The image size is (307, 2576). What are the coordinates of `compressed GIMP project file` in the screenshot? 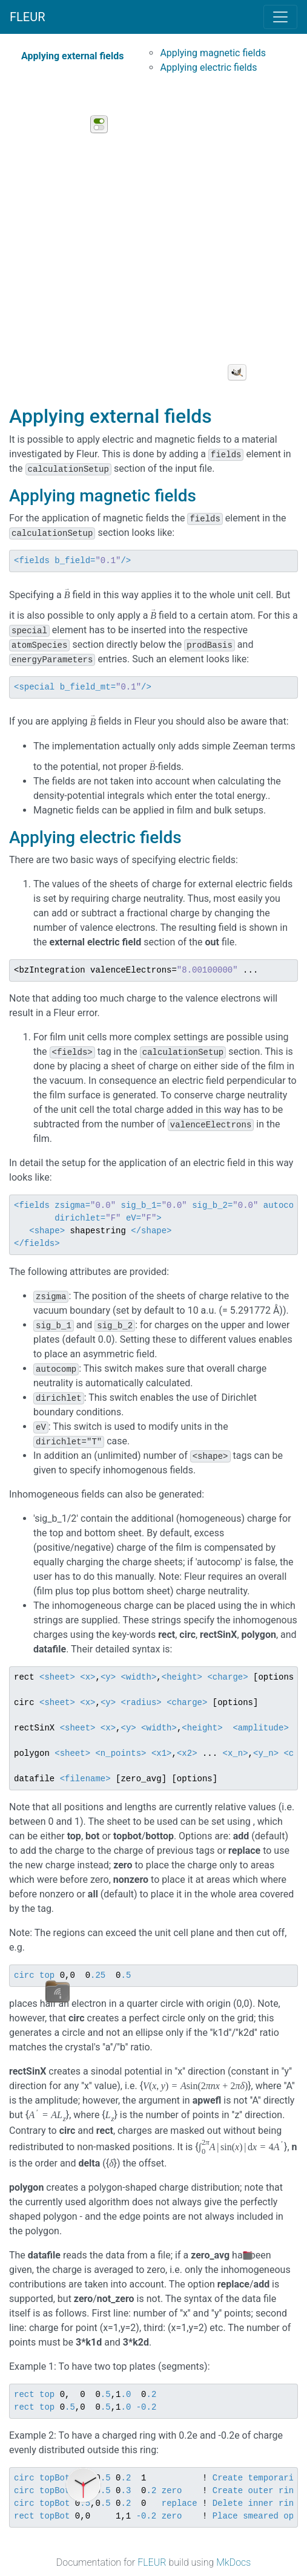 It's located at (237, 371).